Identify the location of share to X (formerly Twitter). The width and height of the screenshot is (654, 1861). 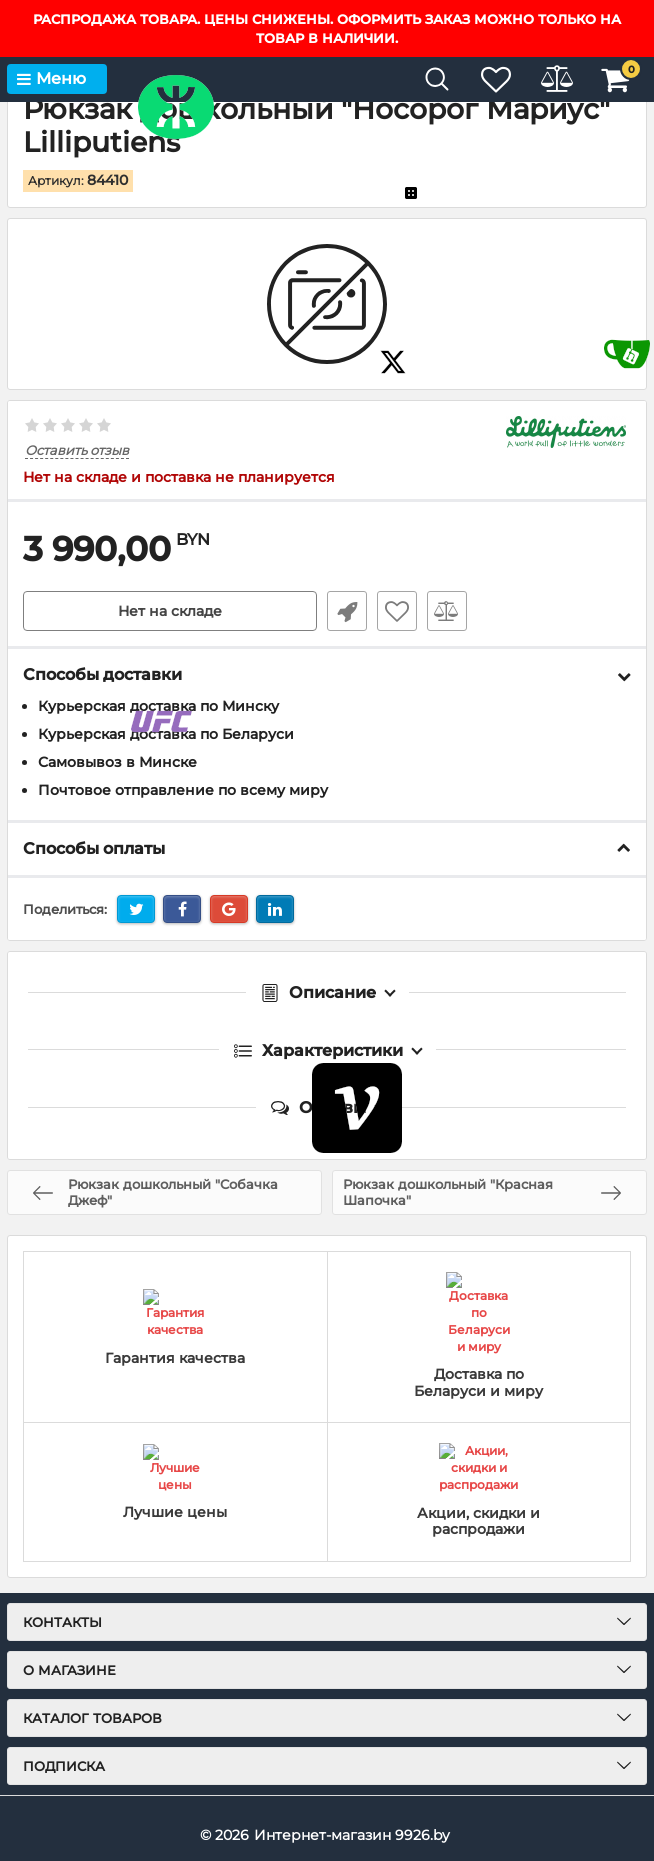
(393, 362).